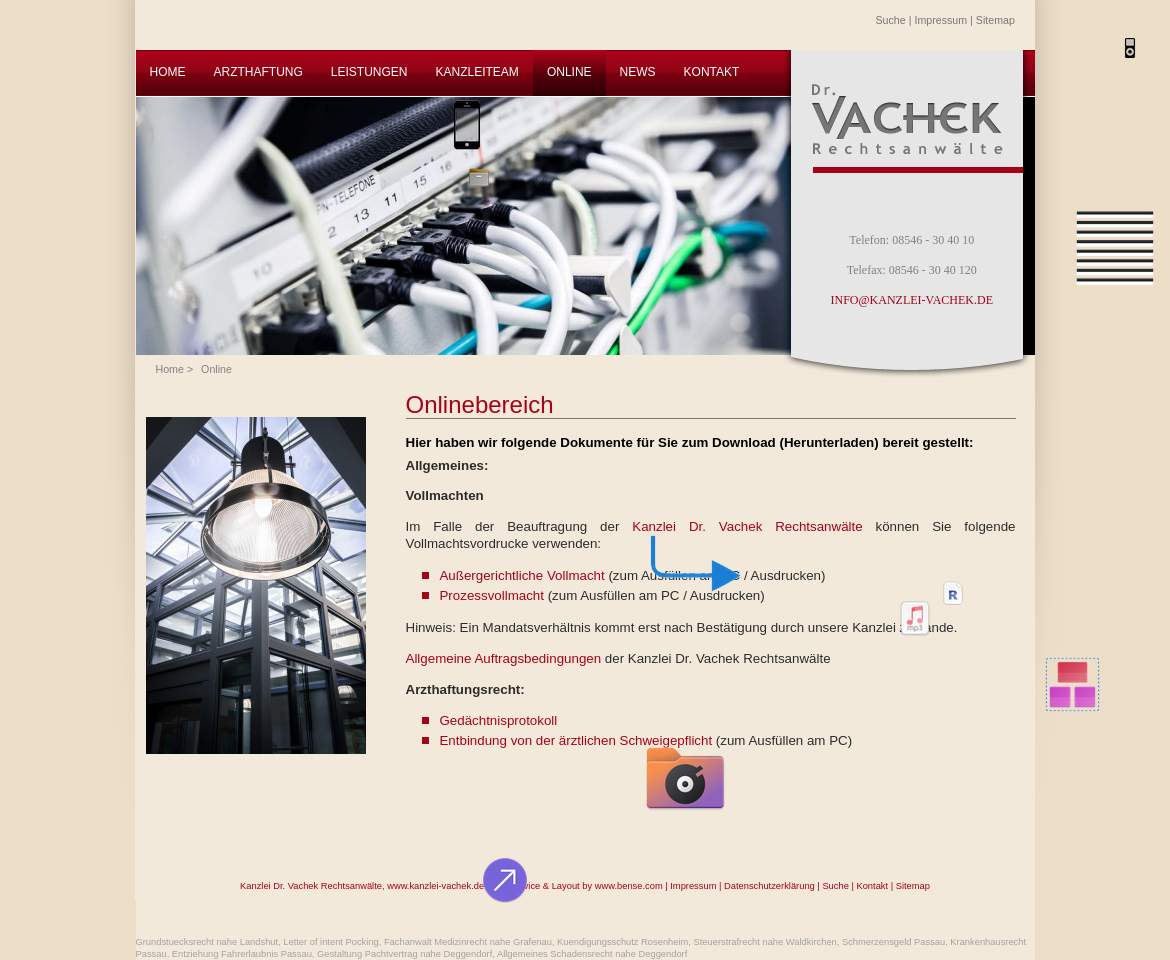 The image size is (1170, 960). What do you see at coordinates (505, 880) in the screenshot?
I see `indicates a symbolic link or shortcut to another file` at bounding box center [505, 880].